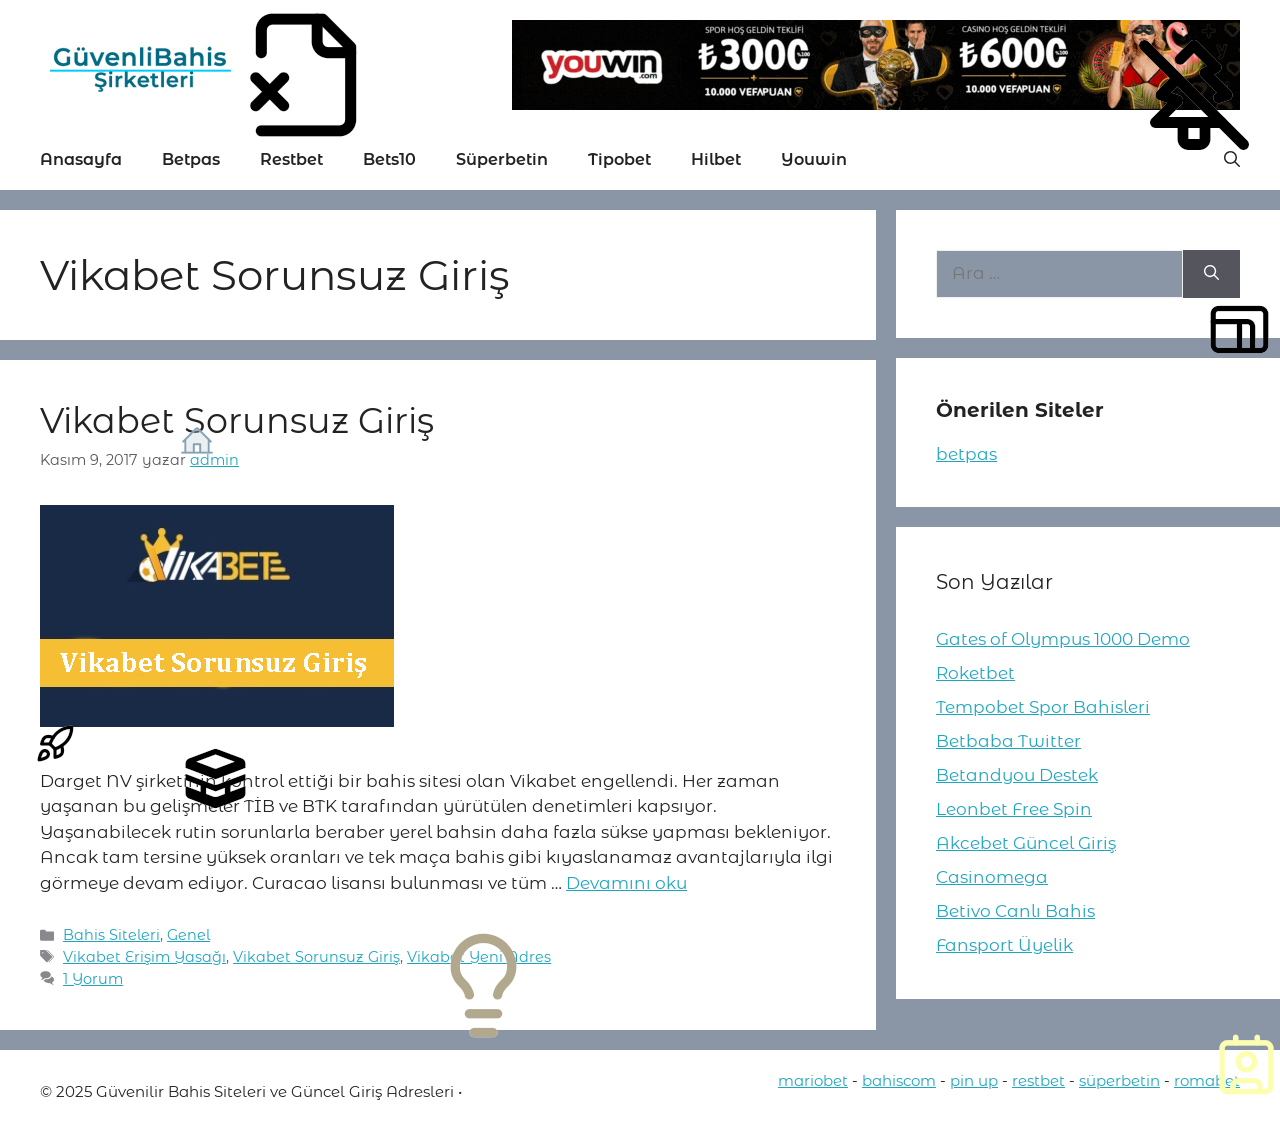 The width and height of the screenshot is (1280, 1135). I want to click on launch or deploy a project, so click(55, 744).